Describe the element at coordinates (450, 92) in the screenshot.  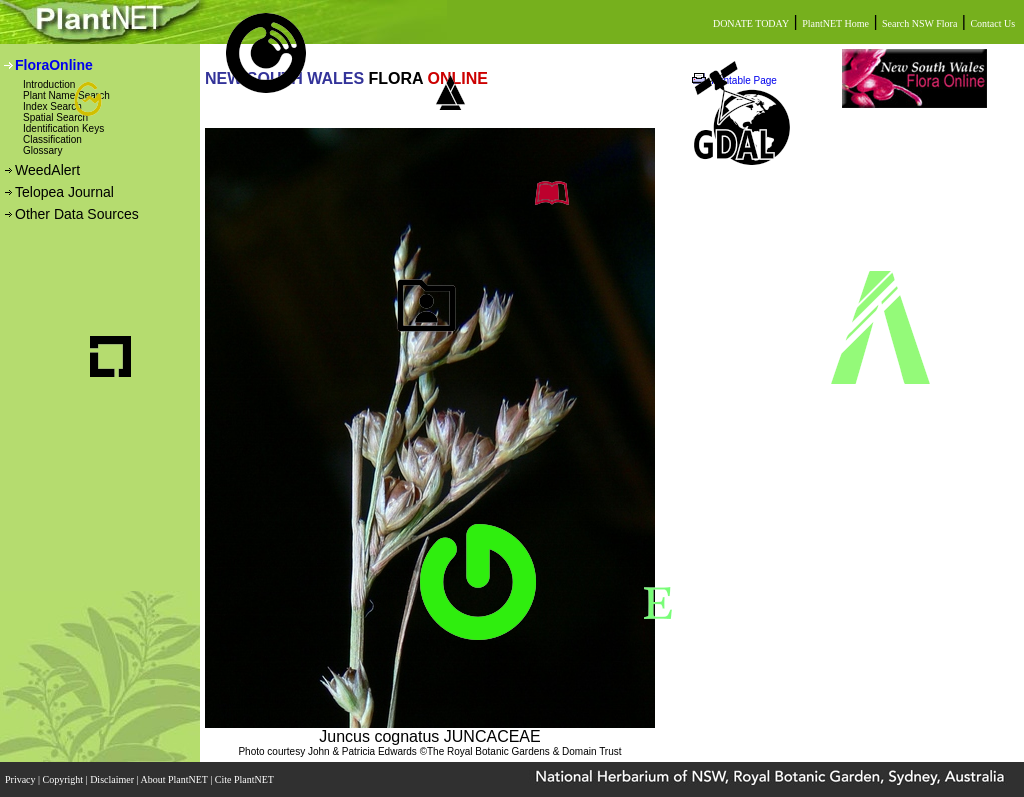
I see `pino logging library logo` at that location.